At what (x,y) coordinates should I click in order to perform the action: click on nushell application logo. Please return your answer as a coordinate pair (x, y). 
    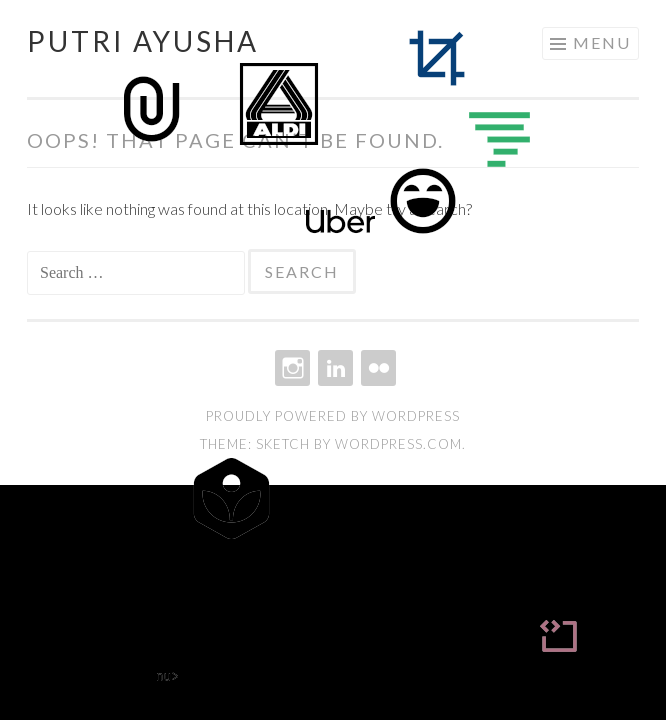
    Looking at the image, I should click on (167, 676).